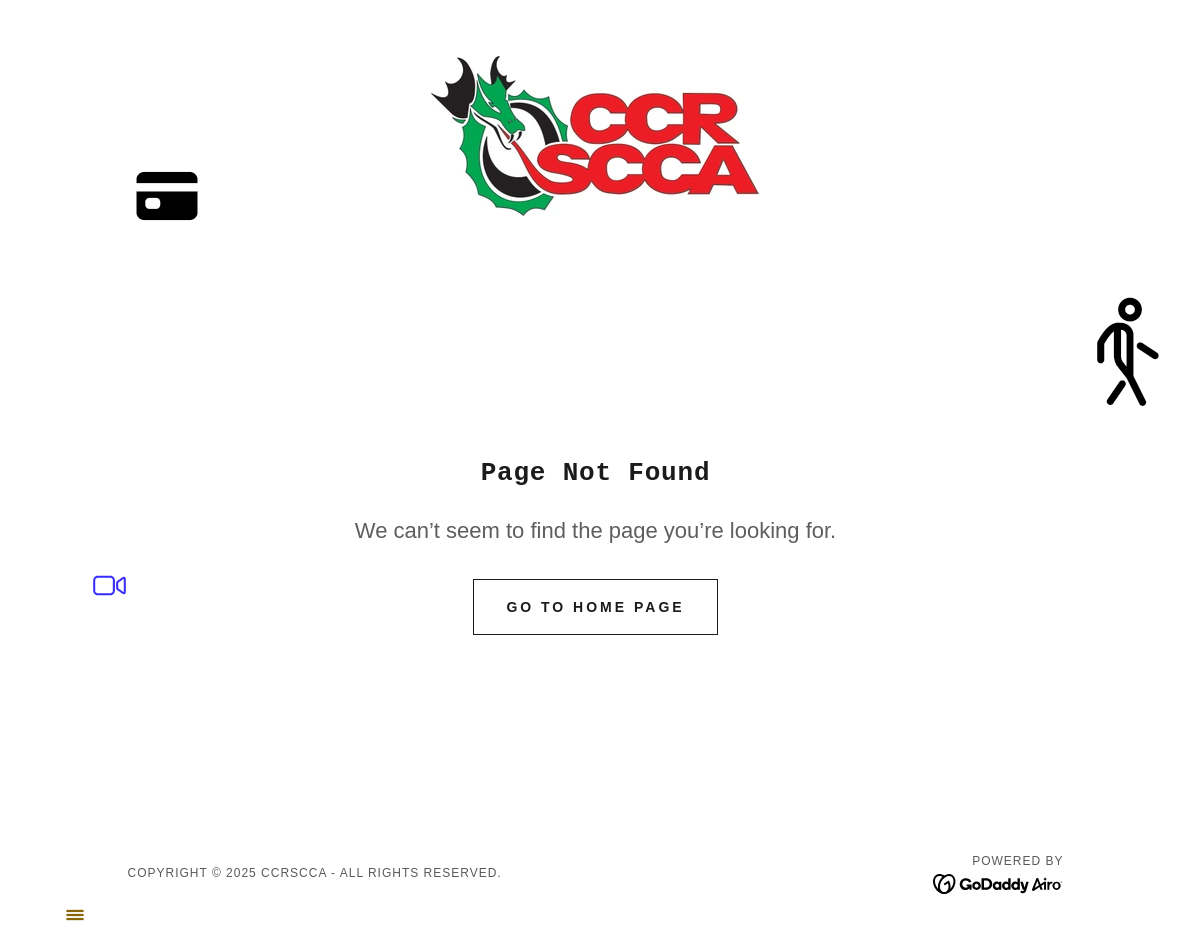 The width and height of the screenshot is (1191, 950). I want to click on manage payment methods, so click(167, 196).